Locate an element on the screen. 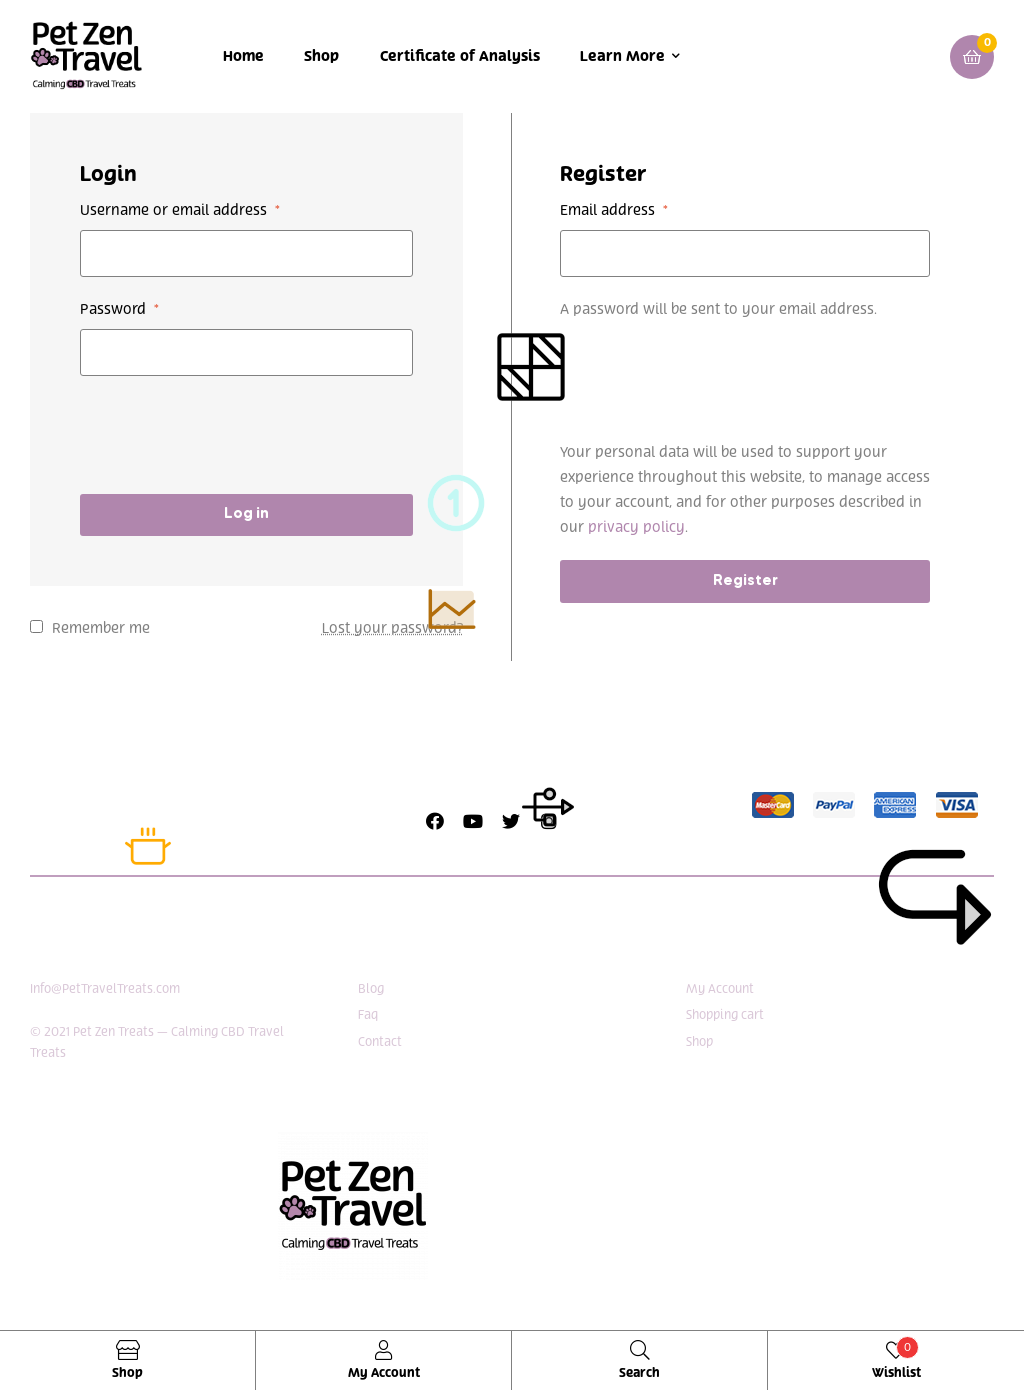 Image resolution: width=1024 pixels, height=1390 pixels. redo or repeat the last action is located at coordinates (935, 893).